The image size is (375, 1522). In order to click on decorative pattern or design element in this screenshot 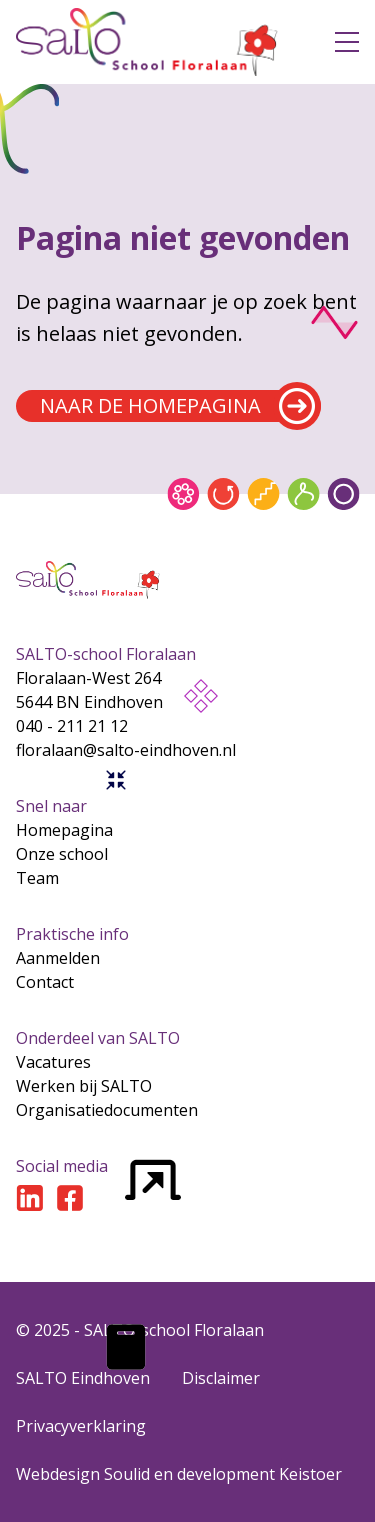, I will do `click(201, 696)`.